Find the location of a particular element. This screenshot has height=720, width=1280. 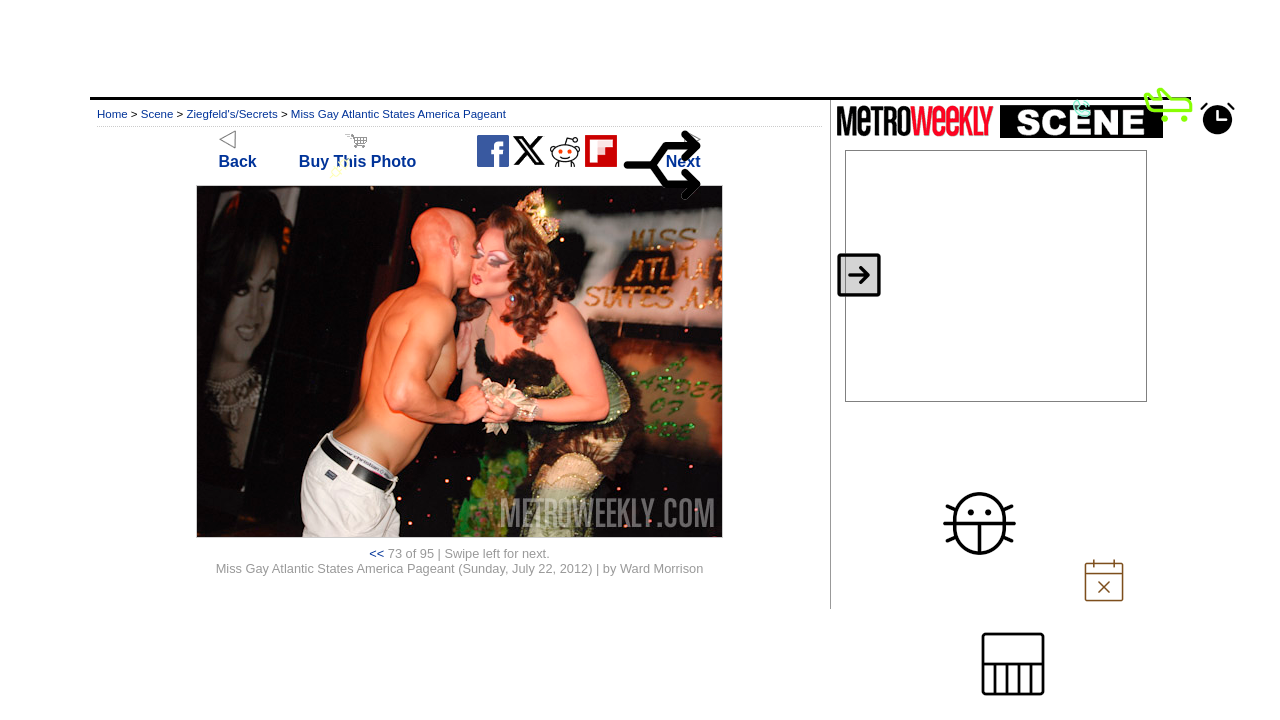

report a bug or issue is located at coordinates (979, 523).